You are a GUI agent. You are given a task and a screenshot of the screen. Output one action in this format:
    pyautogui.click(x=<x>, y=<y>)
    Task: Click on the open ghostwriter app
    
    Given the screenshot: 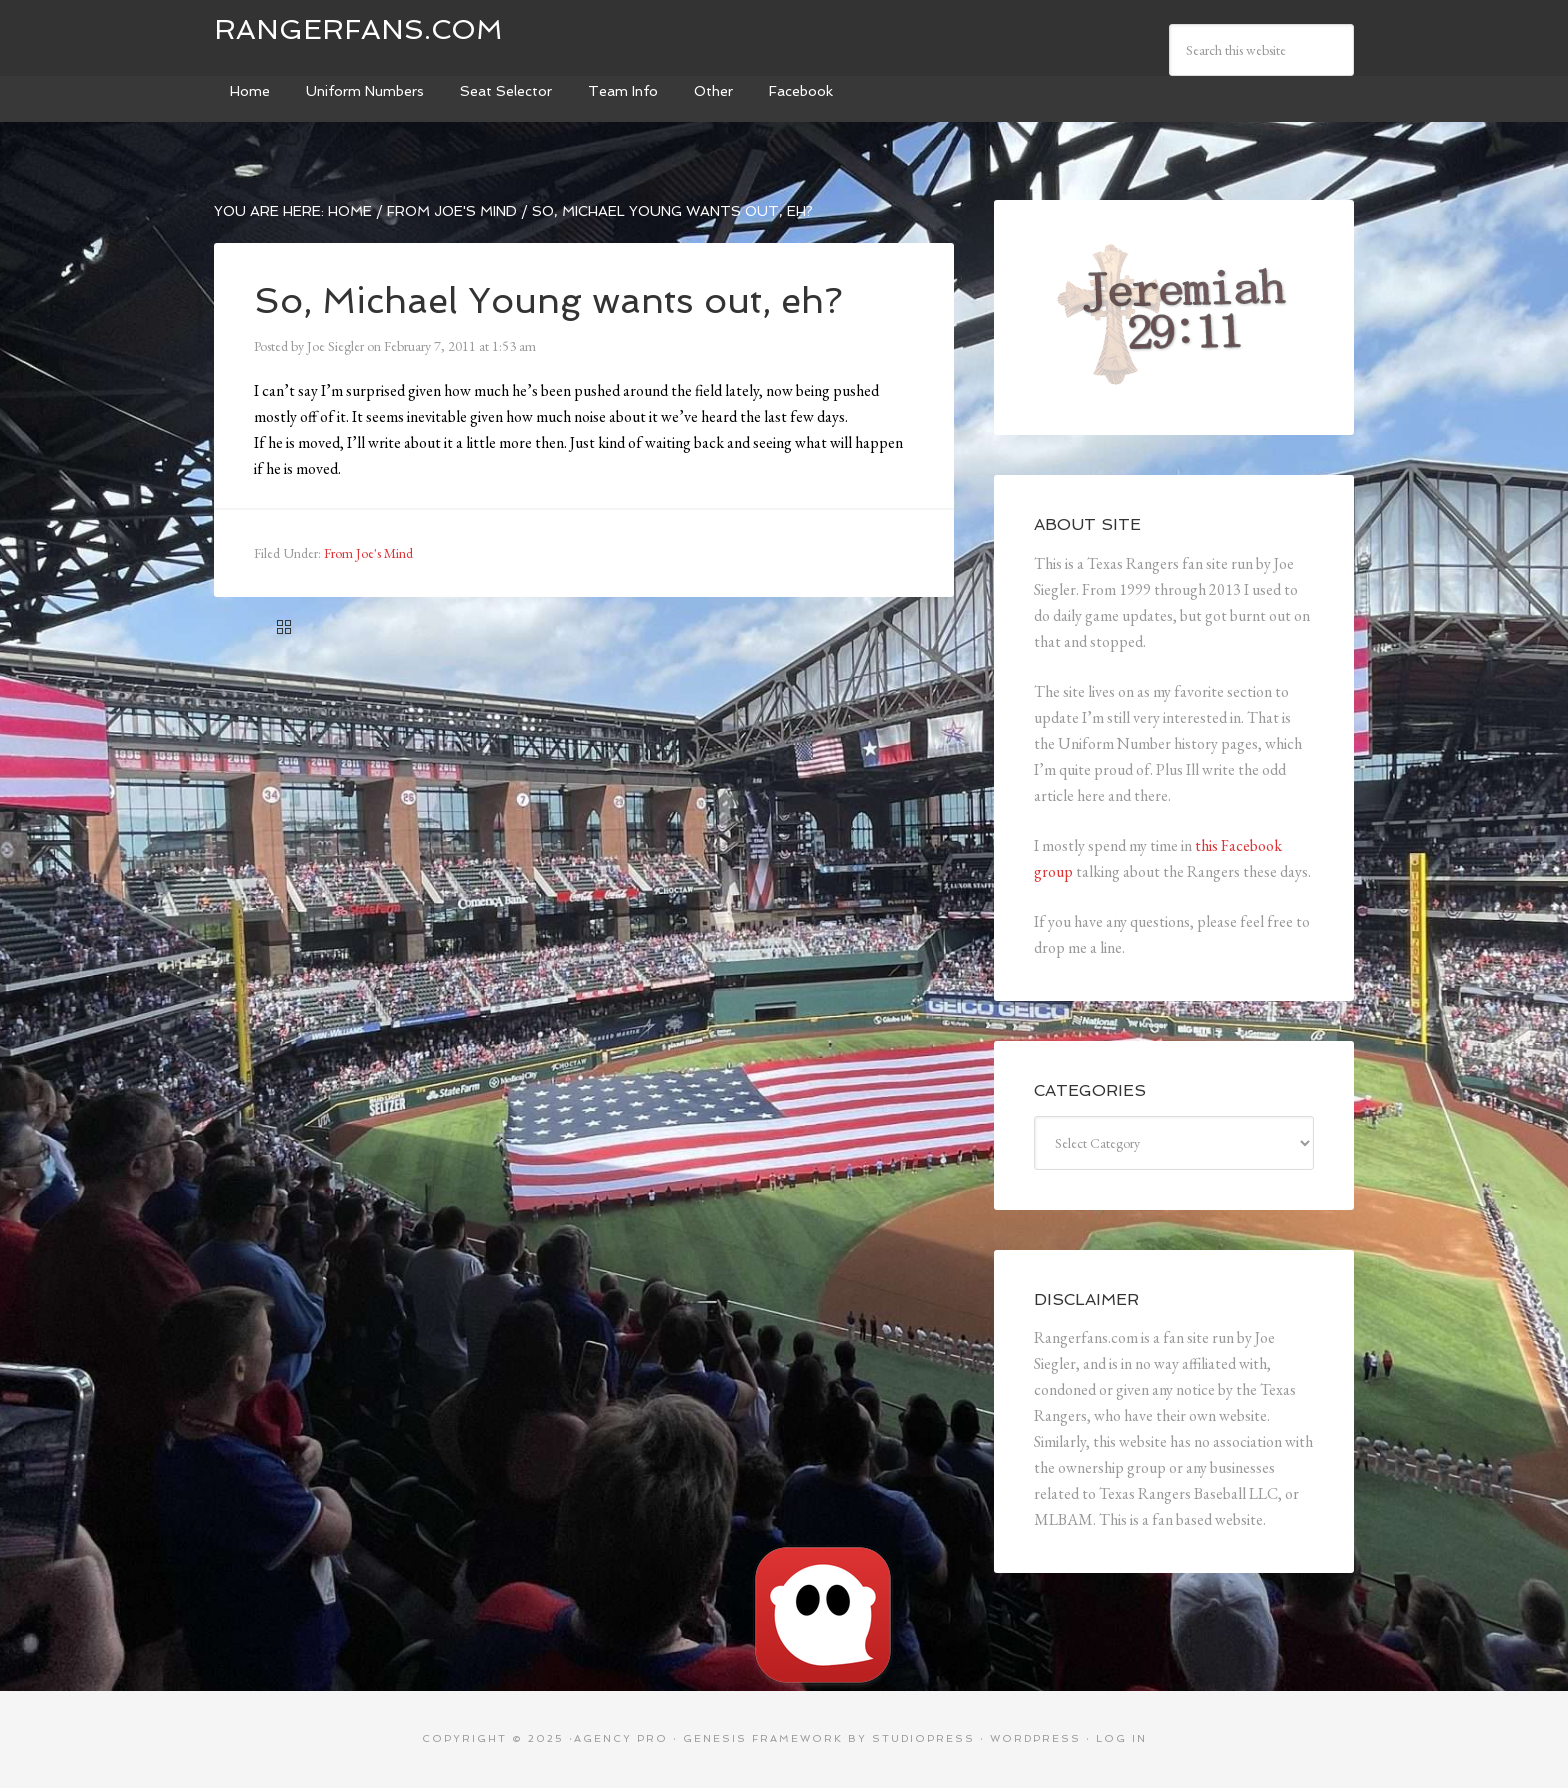 What is the action you would take?
    pyautogui.click(x=823, y=1615)
    